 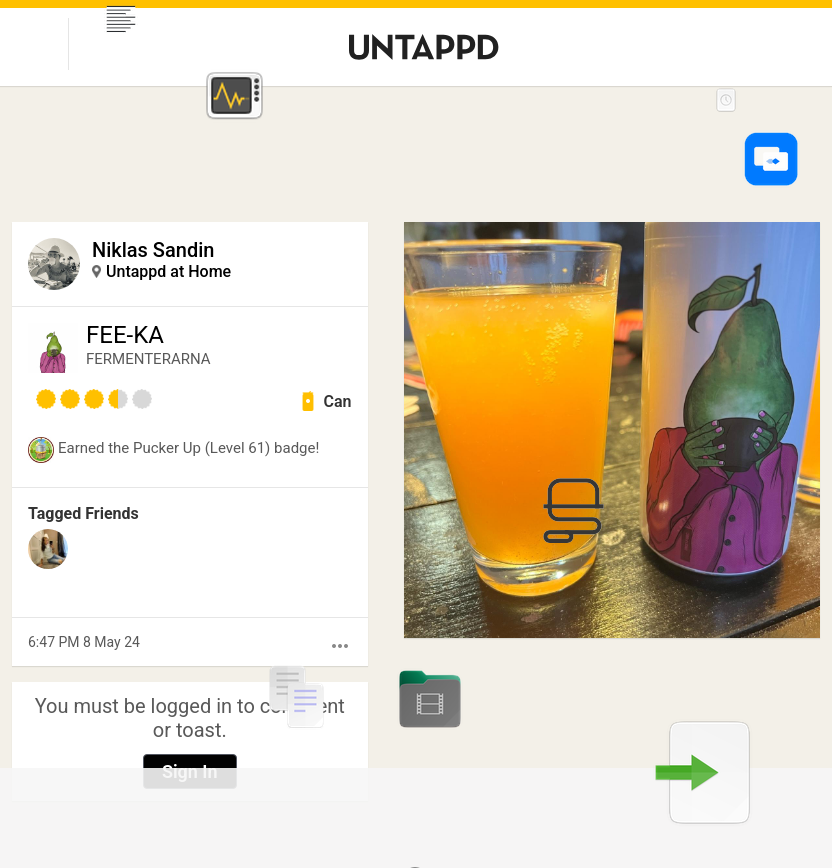 What do you see at coordinates (430, 699) in the screenshot?
I see `open your videos folder` at bounding box center [430, 699].